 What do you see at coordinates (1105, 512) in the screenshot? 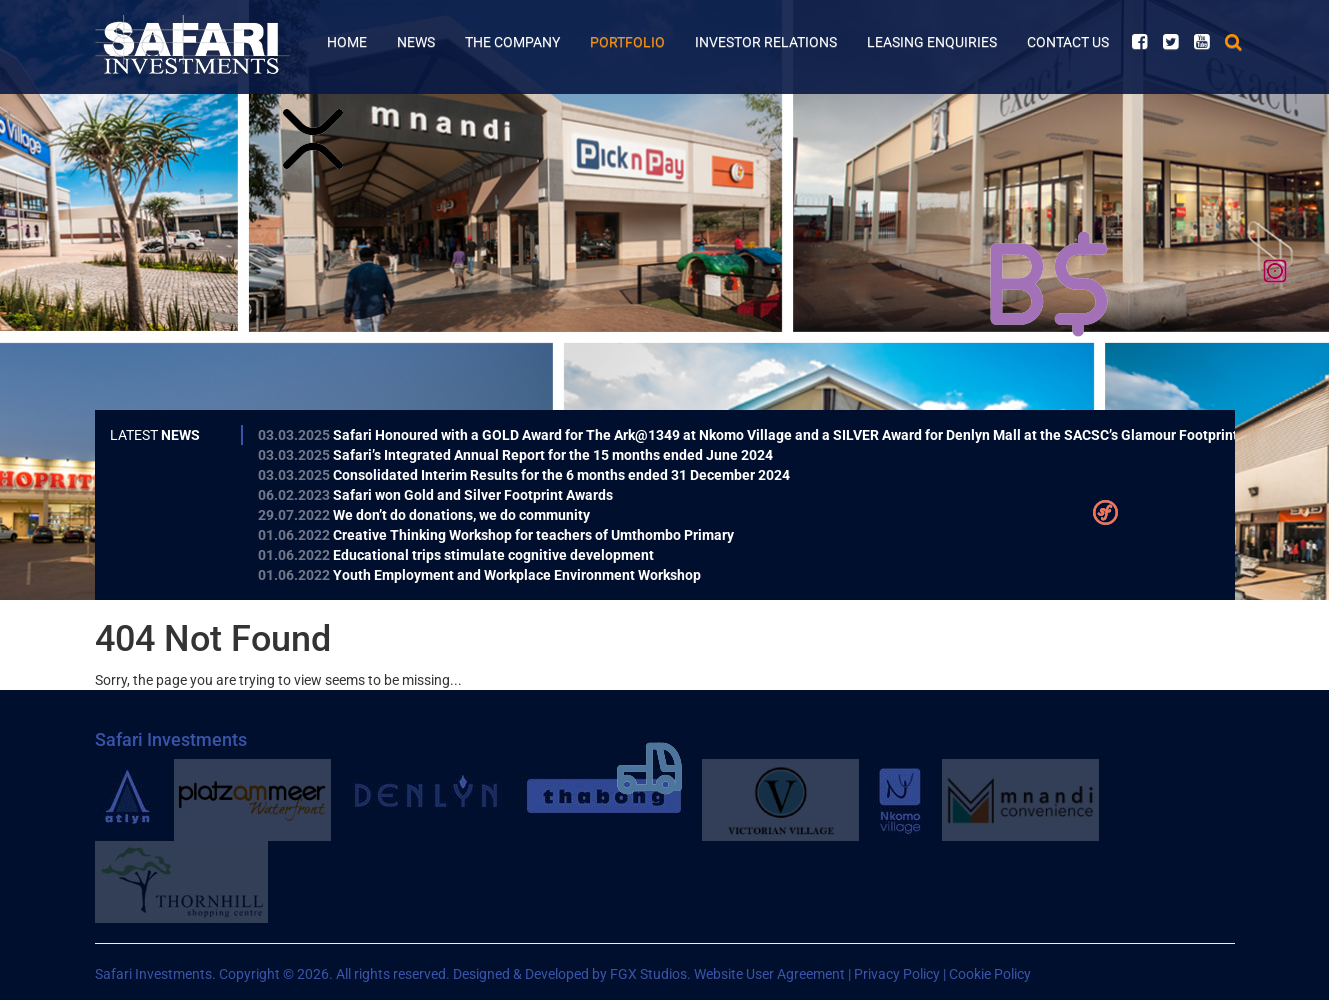
I see `symfony framework logo` at bounding box center [1105, 512].